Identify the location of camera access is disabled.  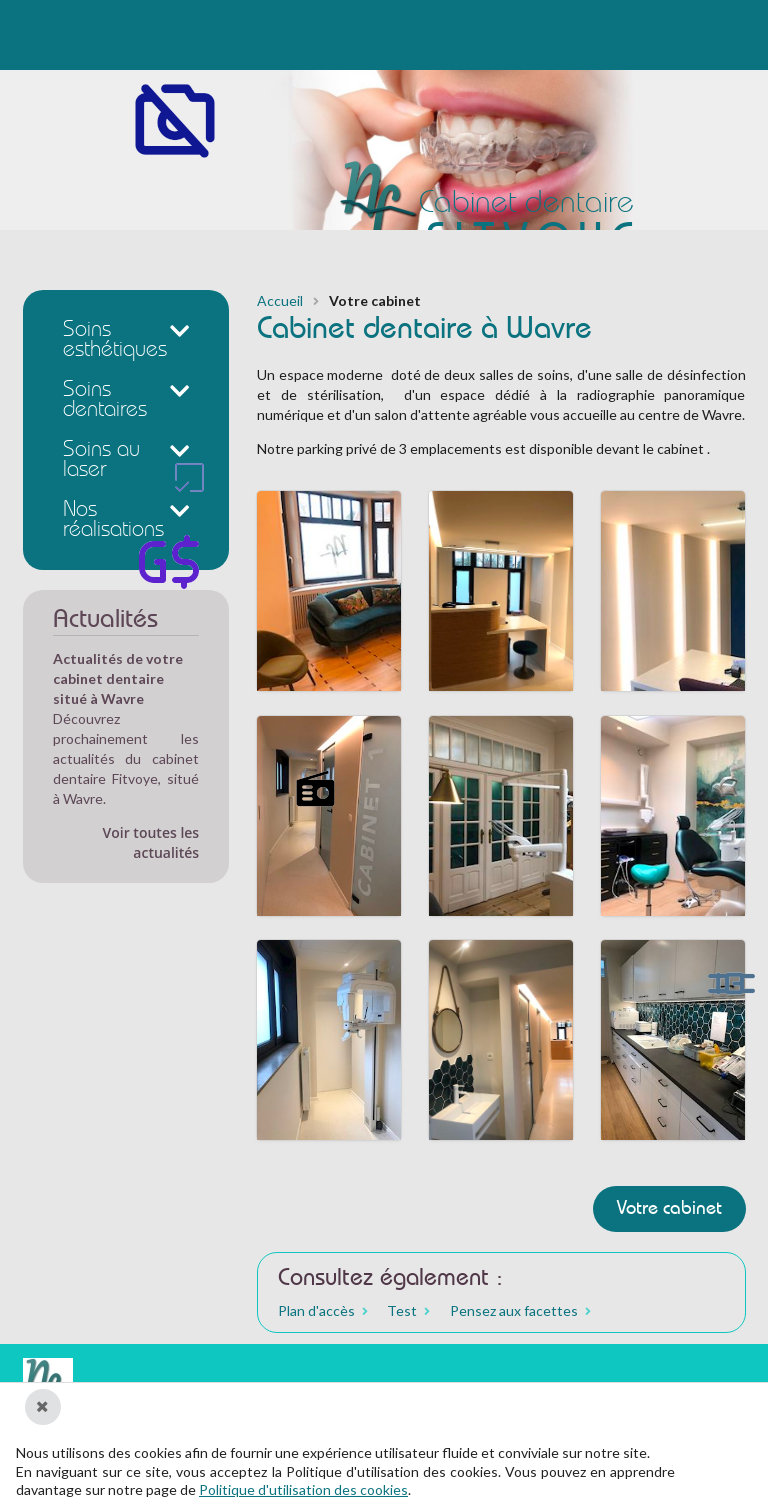
(175, 121).